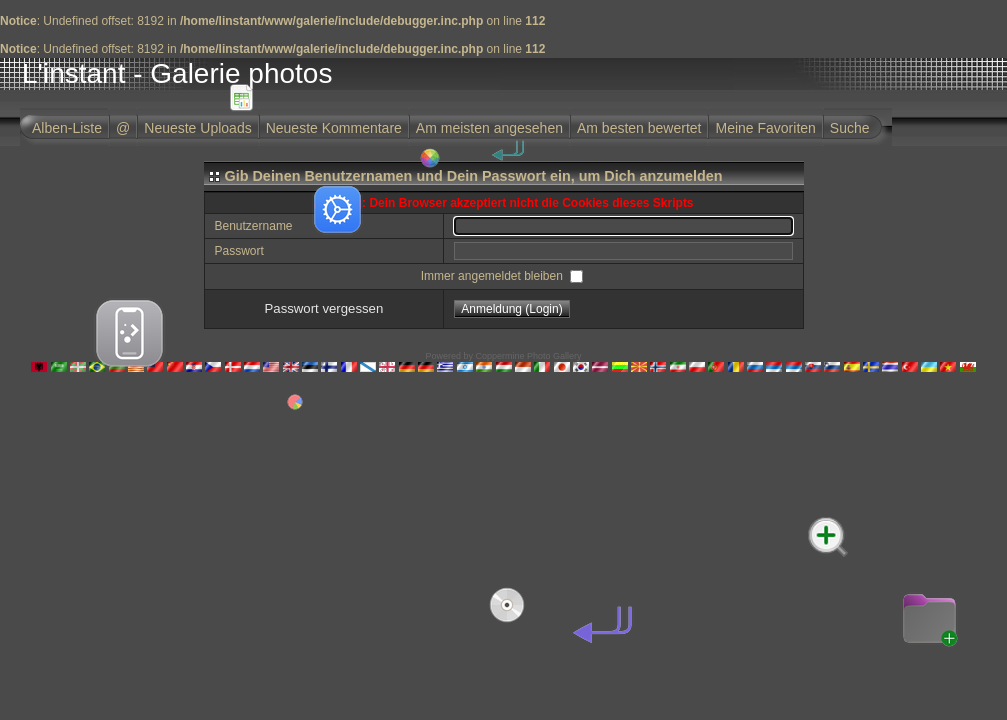 The image size is (1007, 720). What do you see at coordinates (241, 97) in the screenshot?
I see `openoffice calc spreadsheet file` at bounding box center [241, 97].